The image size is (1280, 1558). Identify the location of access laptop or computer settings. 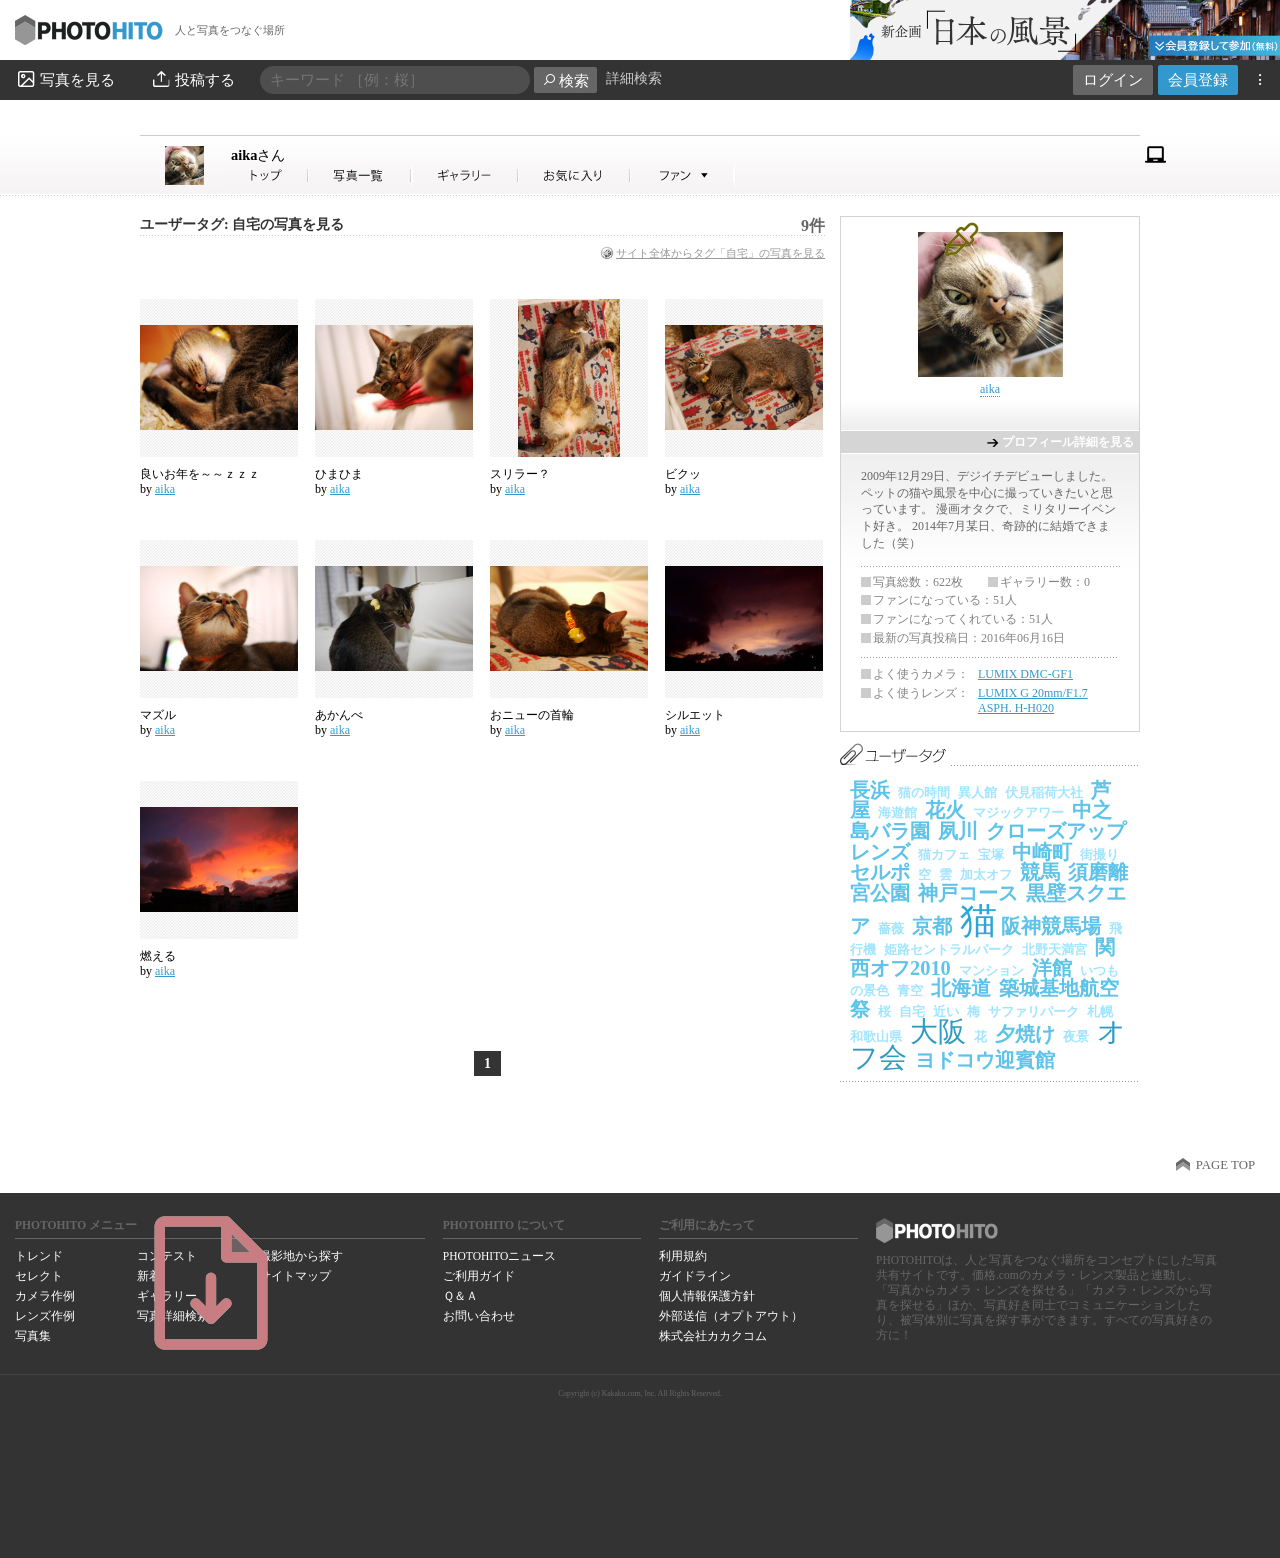
(1155, 154).